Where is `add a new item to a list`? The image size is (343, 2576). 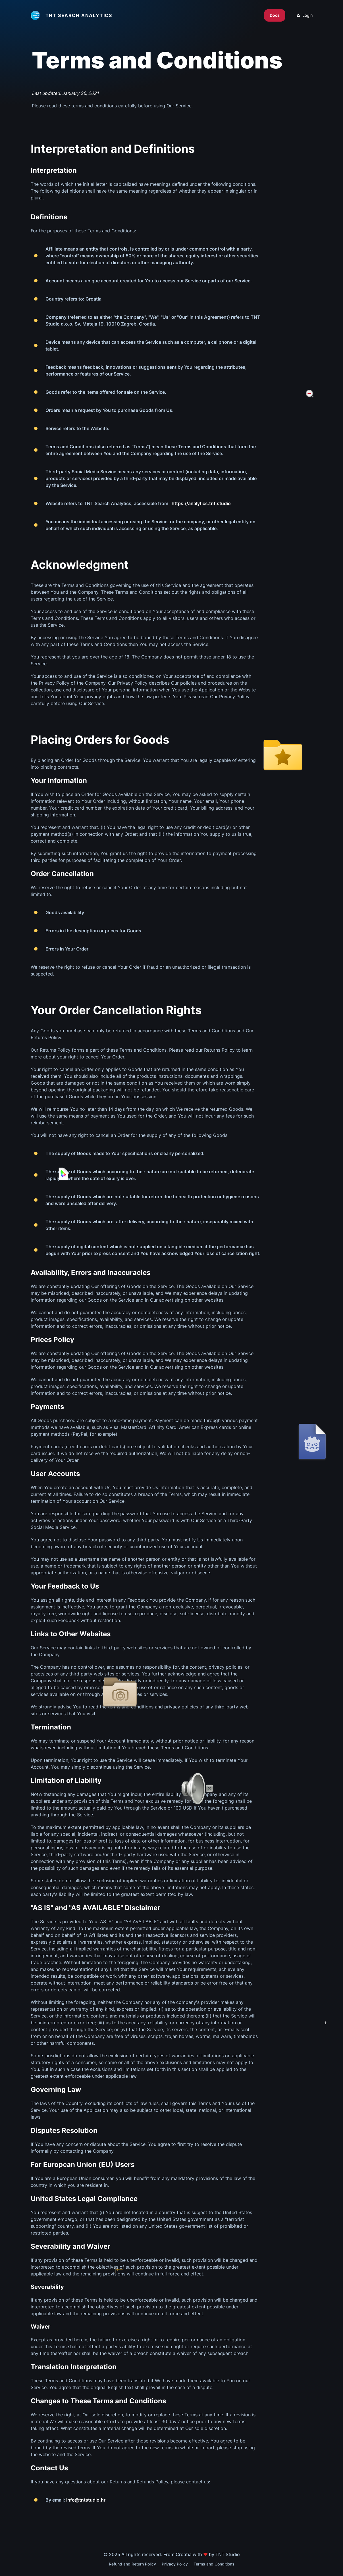
add a new item to a list is located at coordinates (325, 2023).